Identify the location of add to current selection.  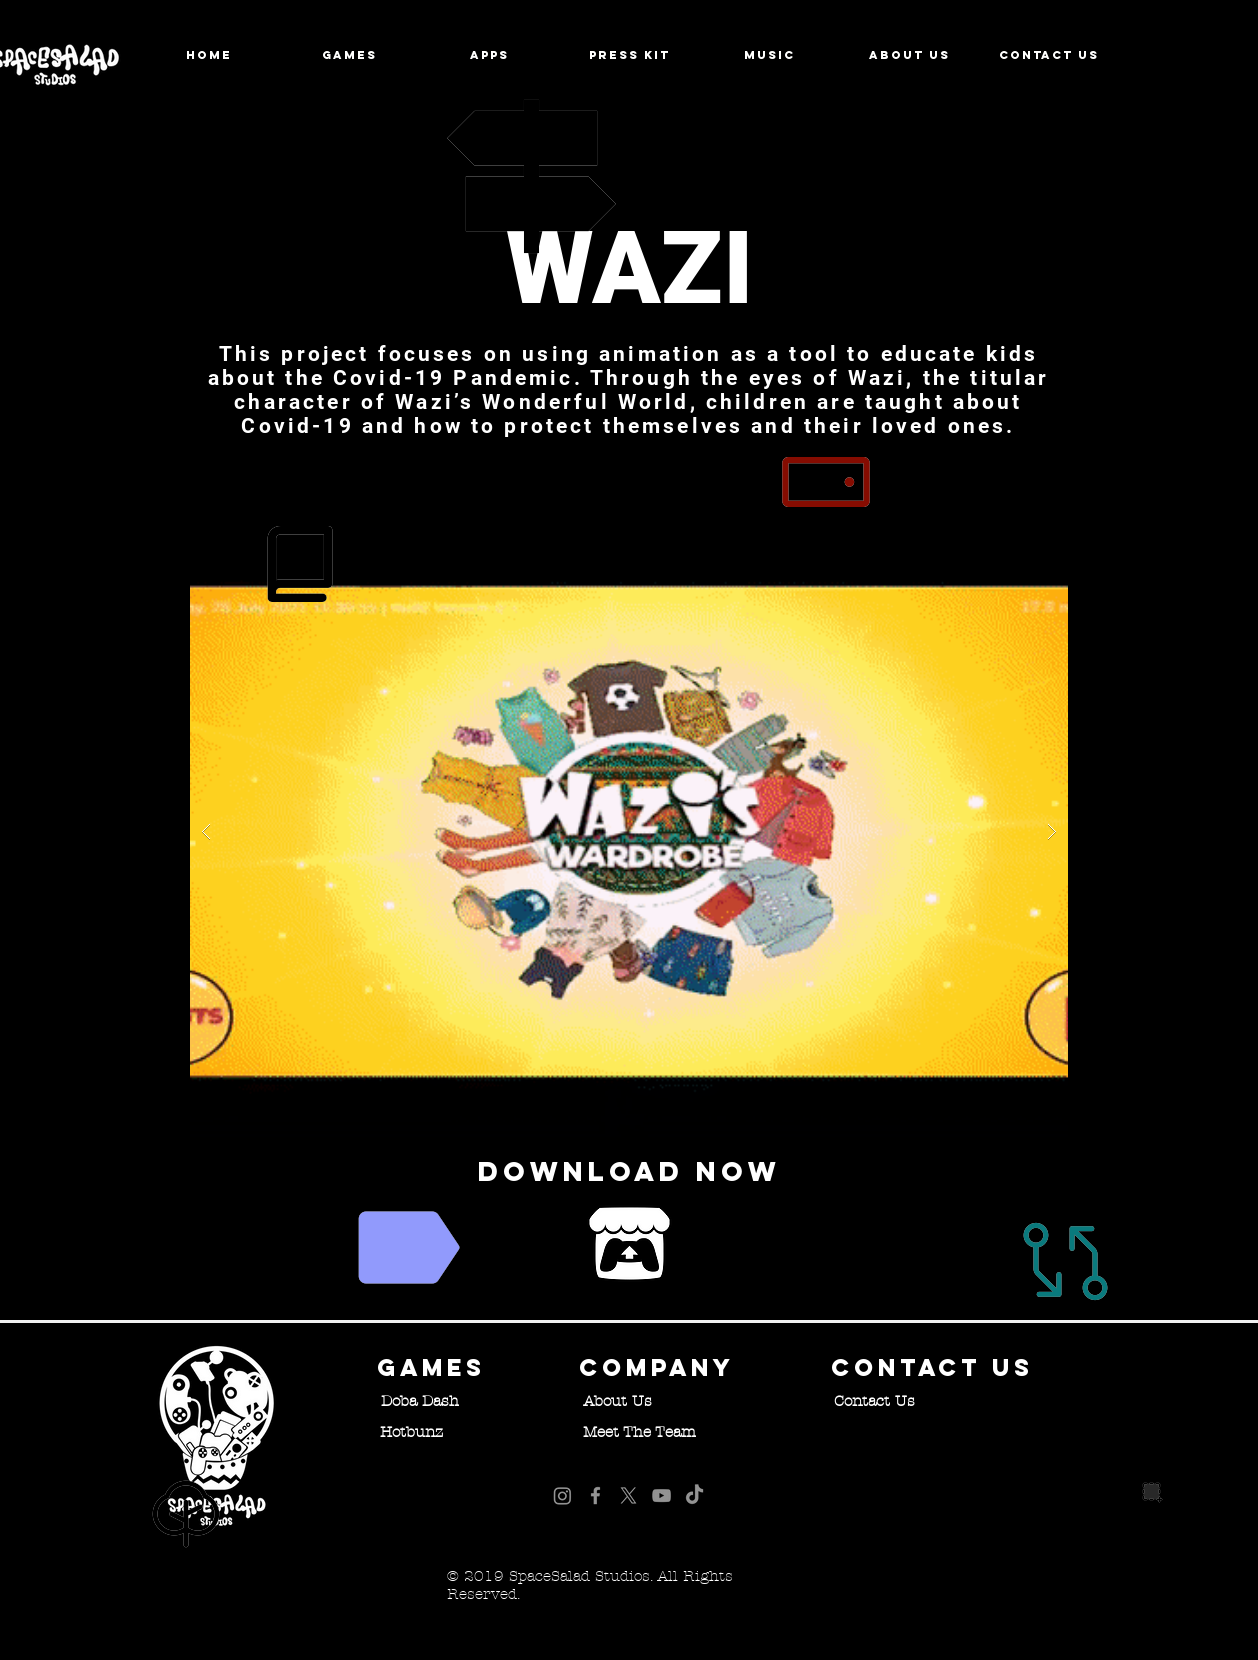
(1151, 1491).